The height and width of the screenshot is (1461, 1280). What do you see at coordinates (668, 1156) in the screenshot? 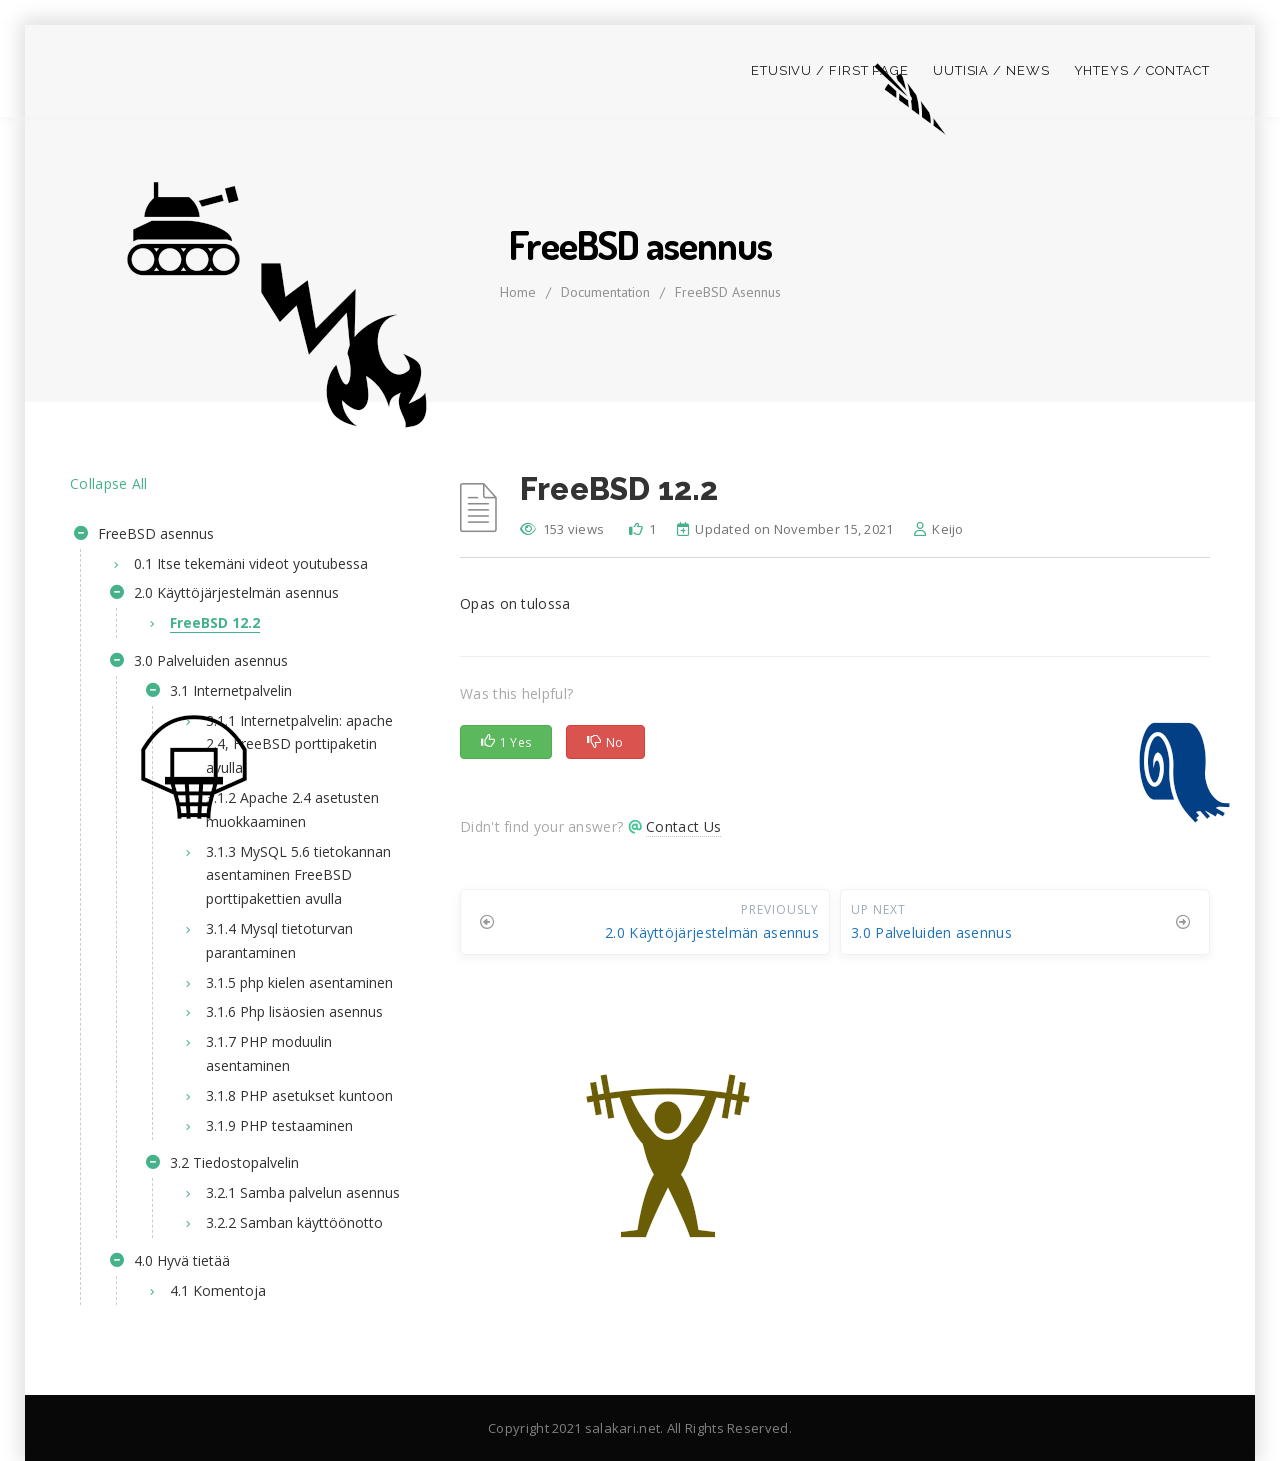
I see `access workout or exercise tracking` at bounding box center [668, 1156].